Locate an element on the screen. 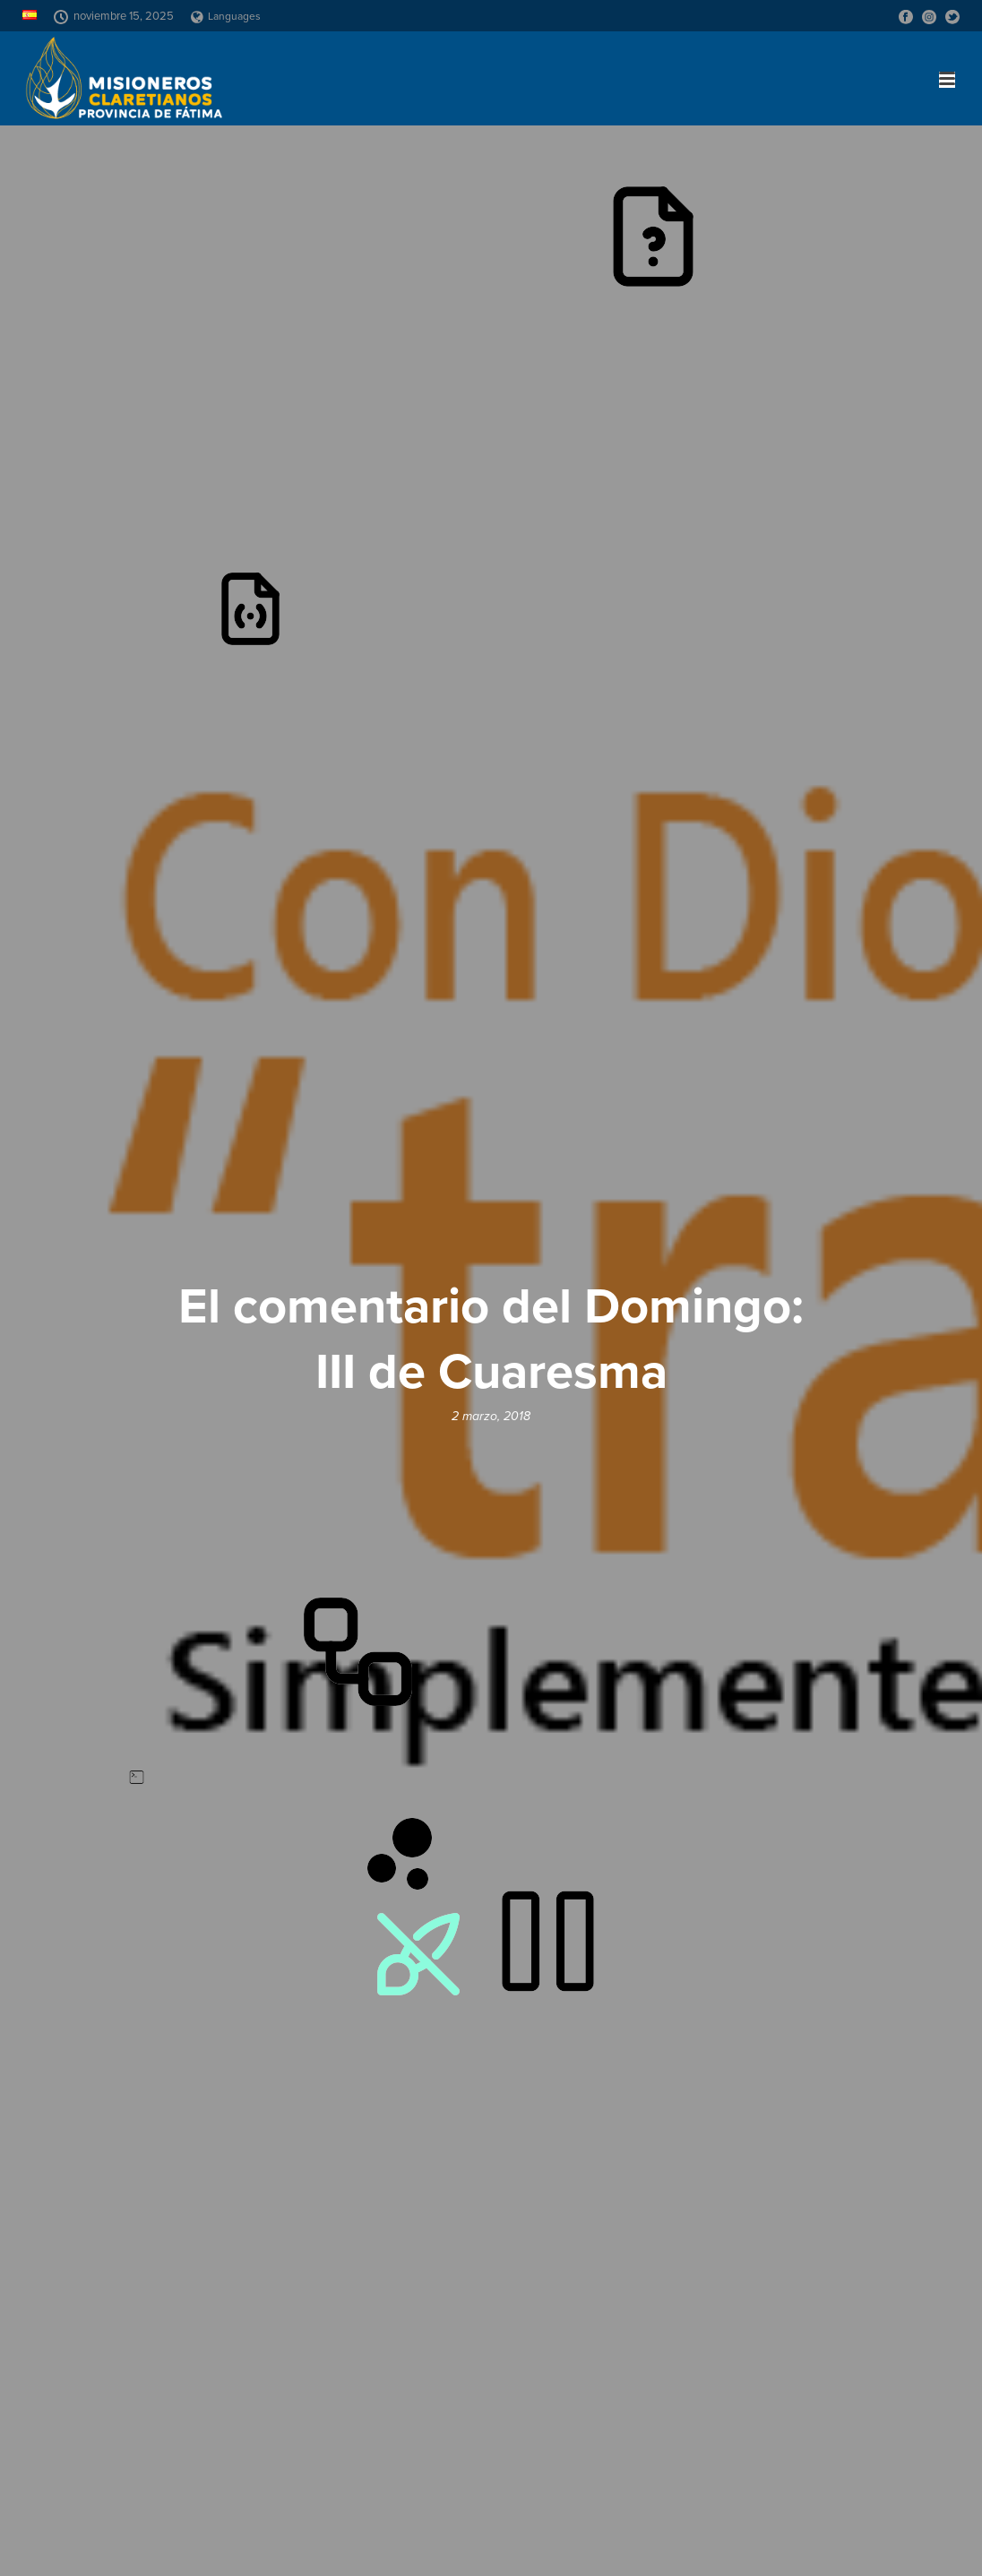 The height and width of the screenshot is (2576, 982). view or manage workflow automation is located at coordinates (357, 1651).